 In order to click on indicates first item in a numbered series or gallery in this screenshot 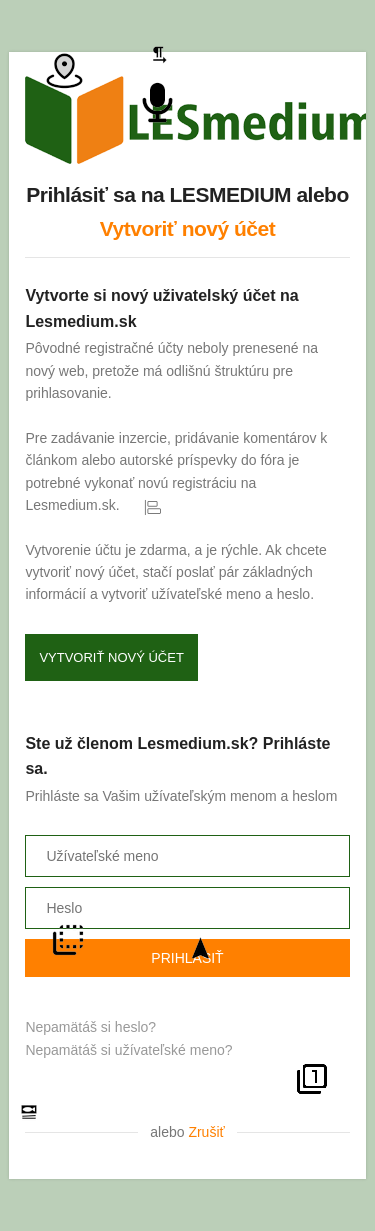, I will do `click(312, 1079)`.